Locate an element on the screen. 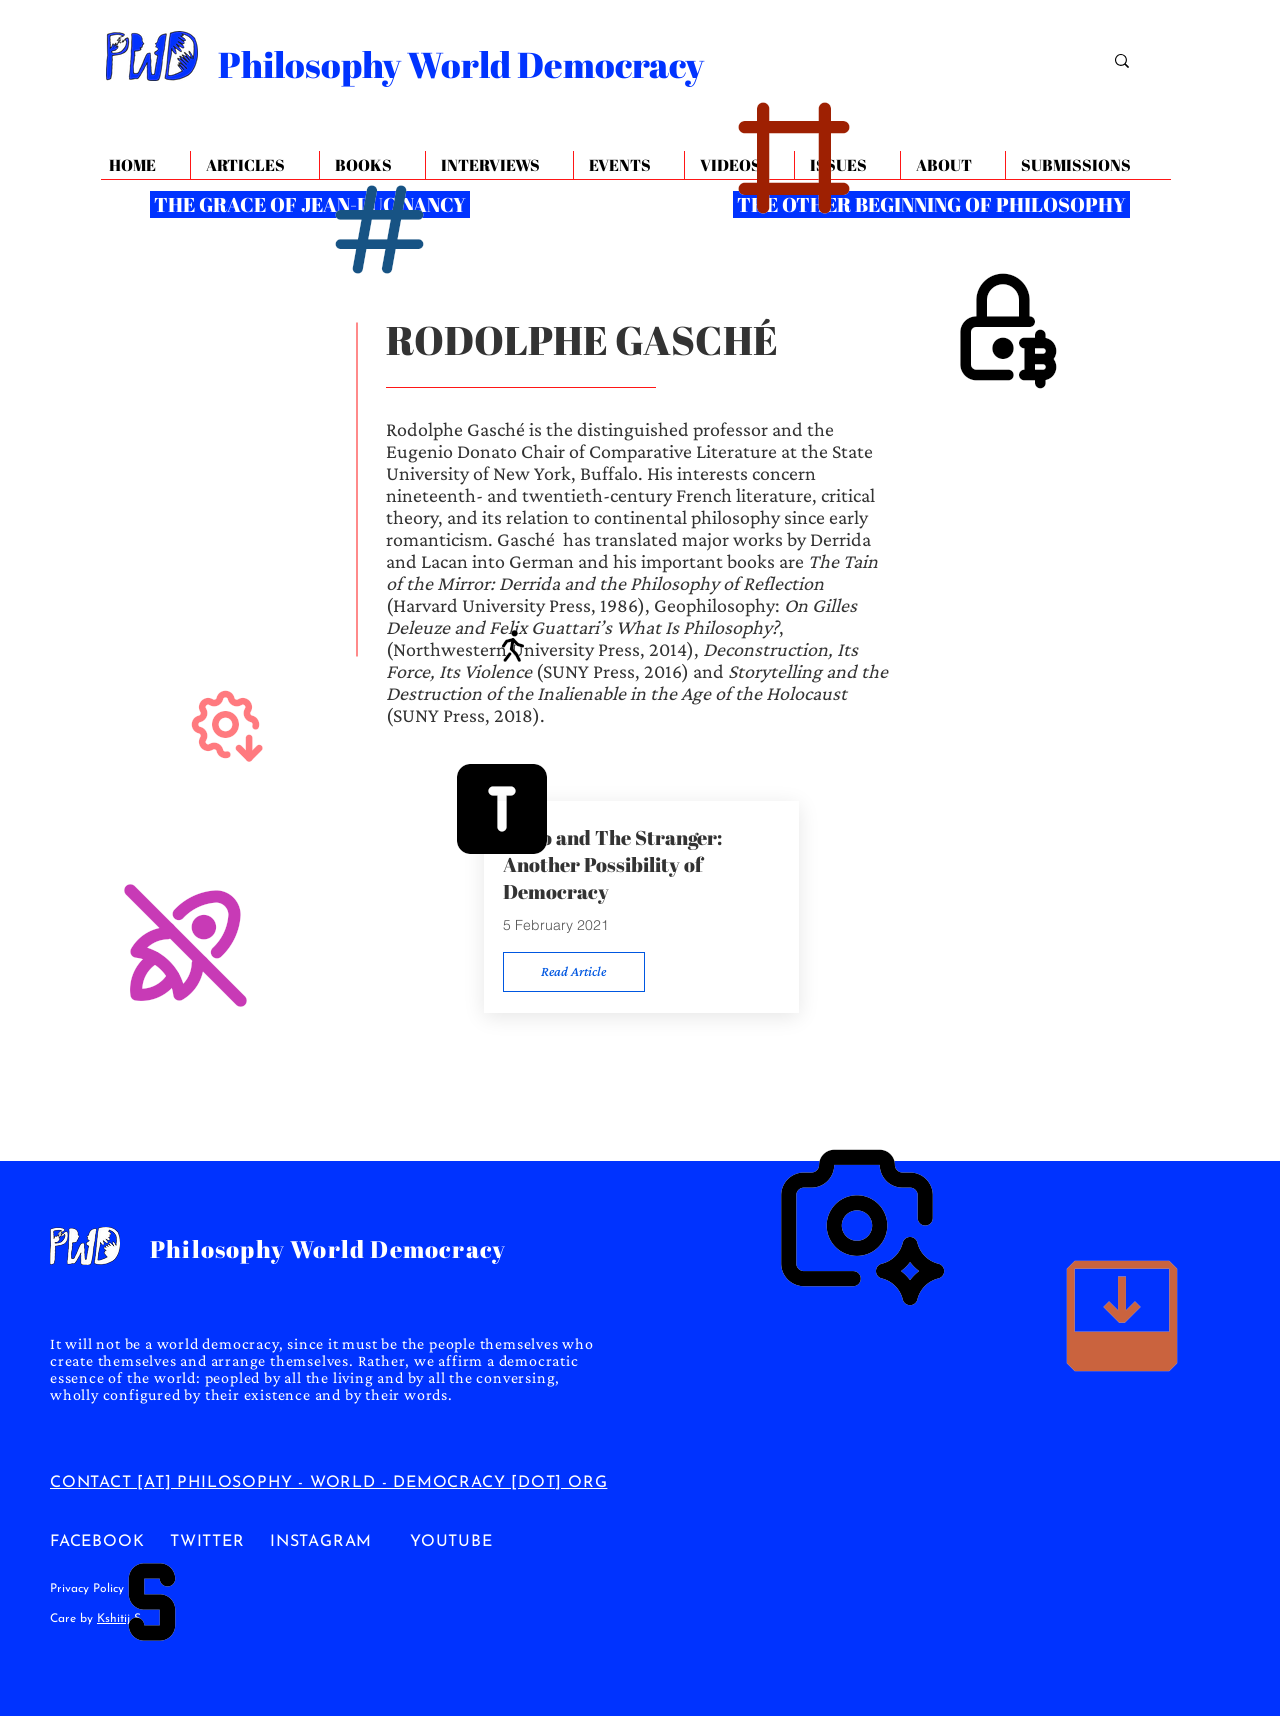 The height and width of the screenshot is (1716, 1280). disable quick launch or boost feature is located at coordinates (185, 945).